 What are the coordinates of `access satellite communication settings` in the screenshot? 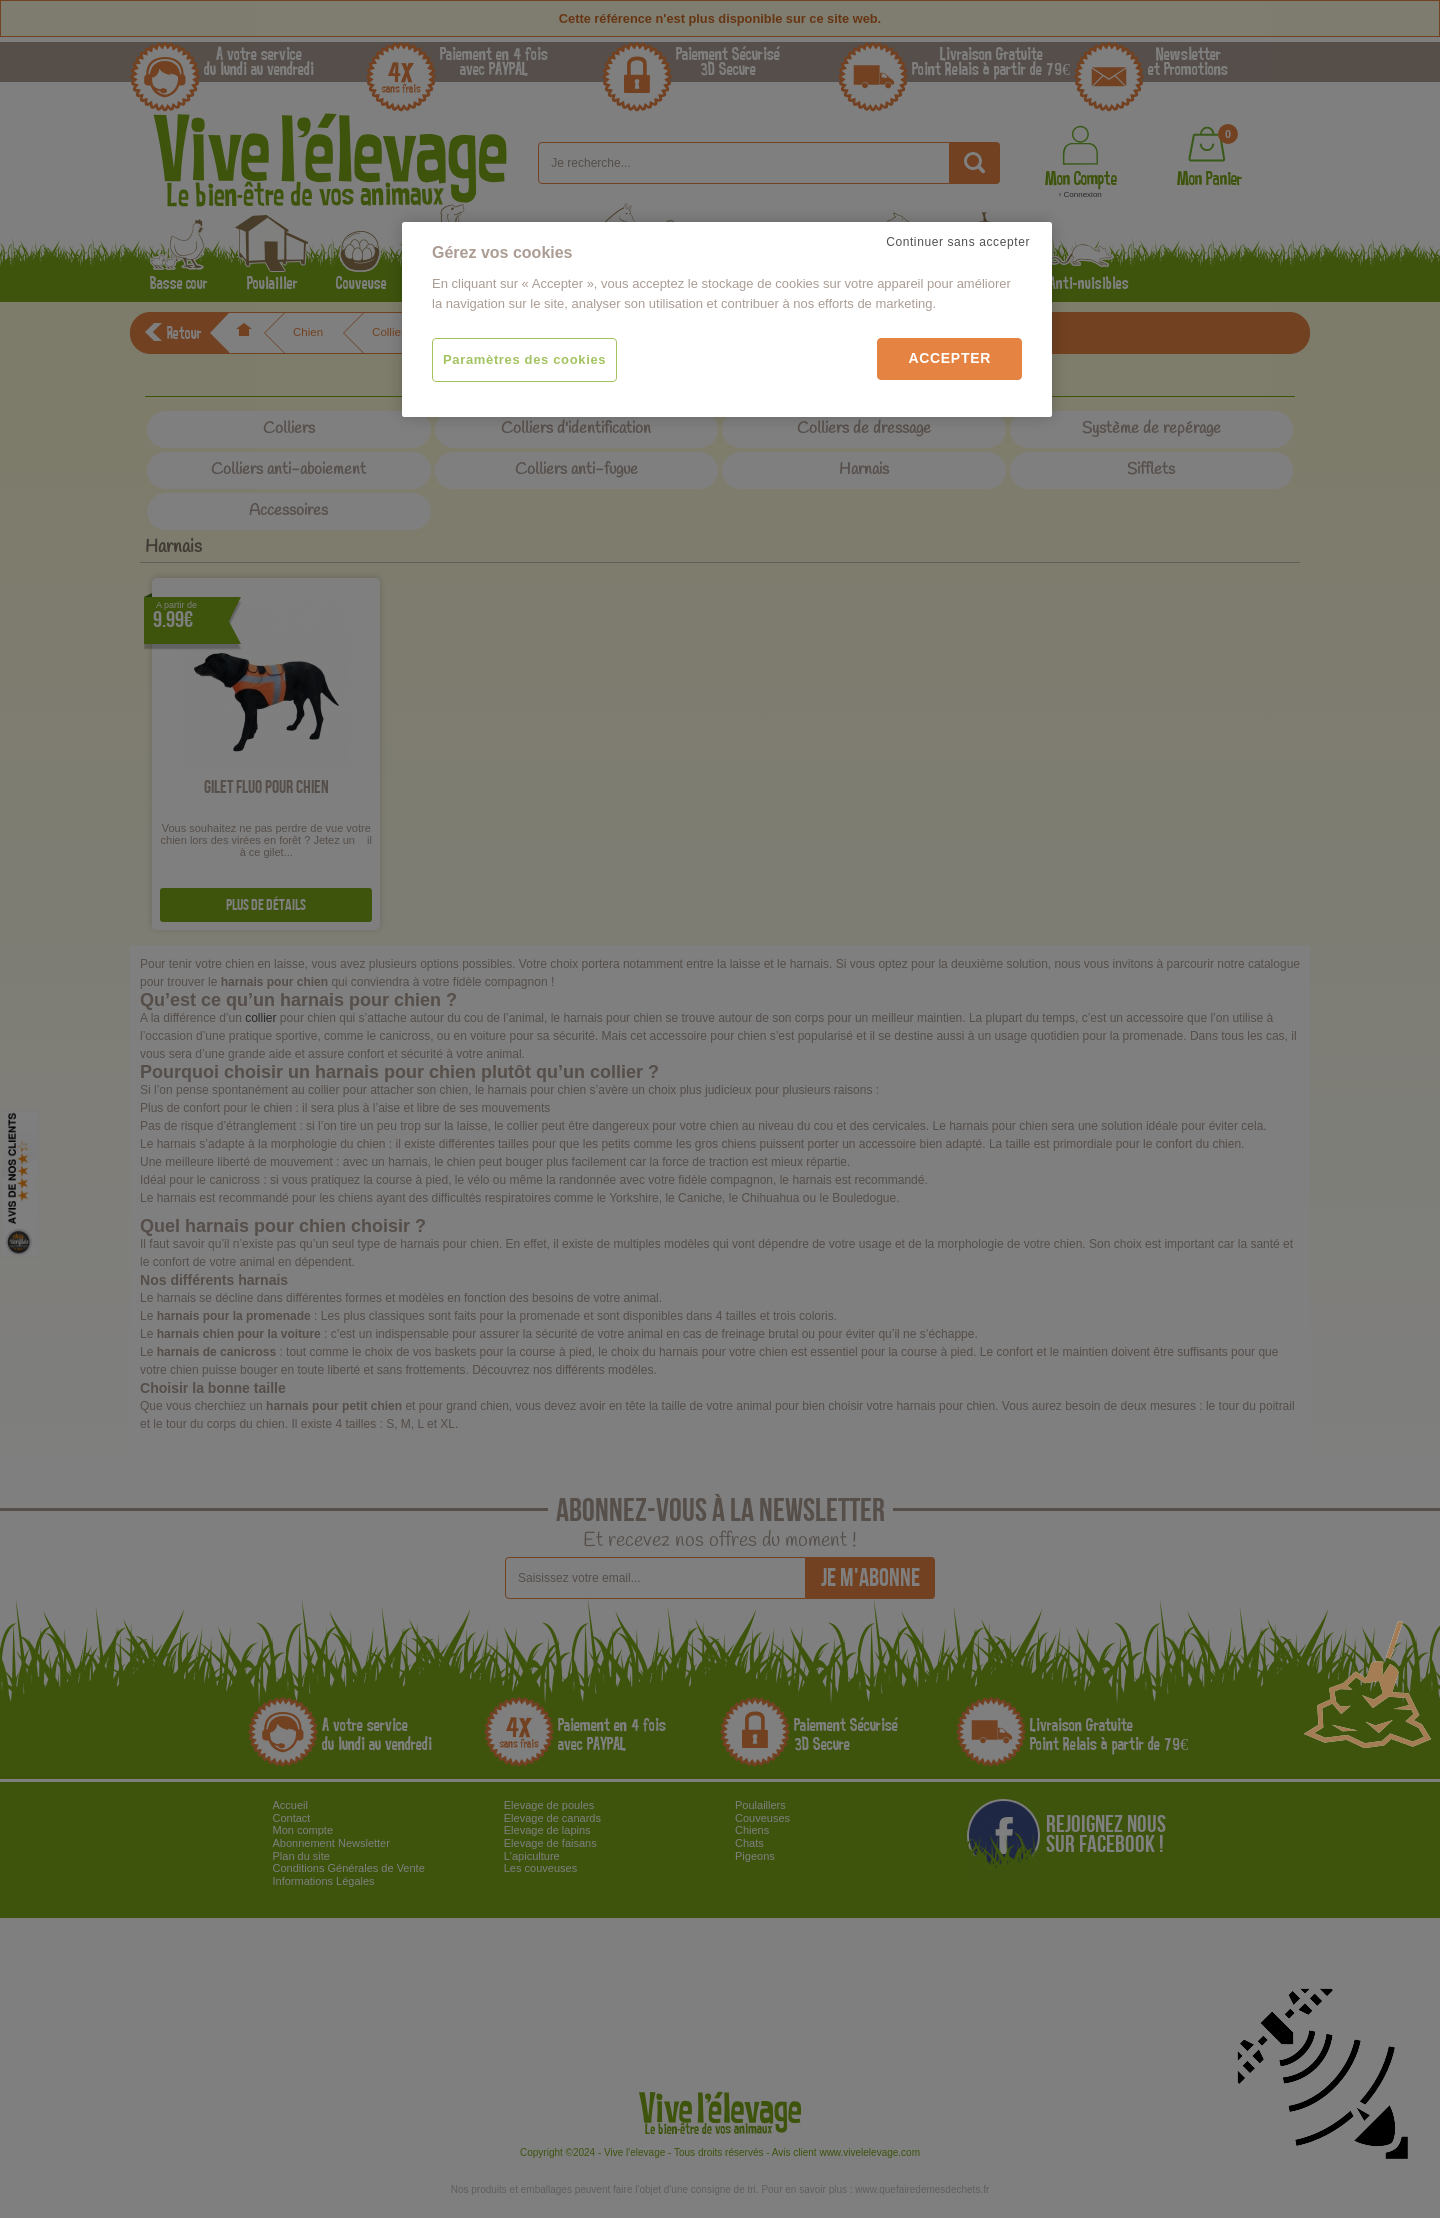 It's located at (1324, 2075).